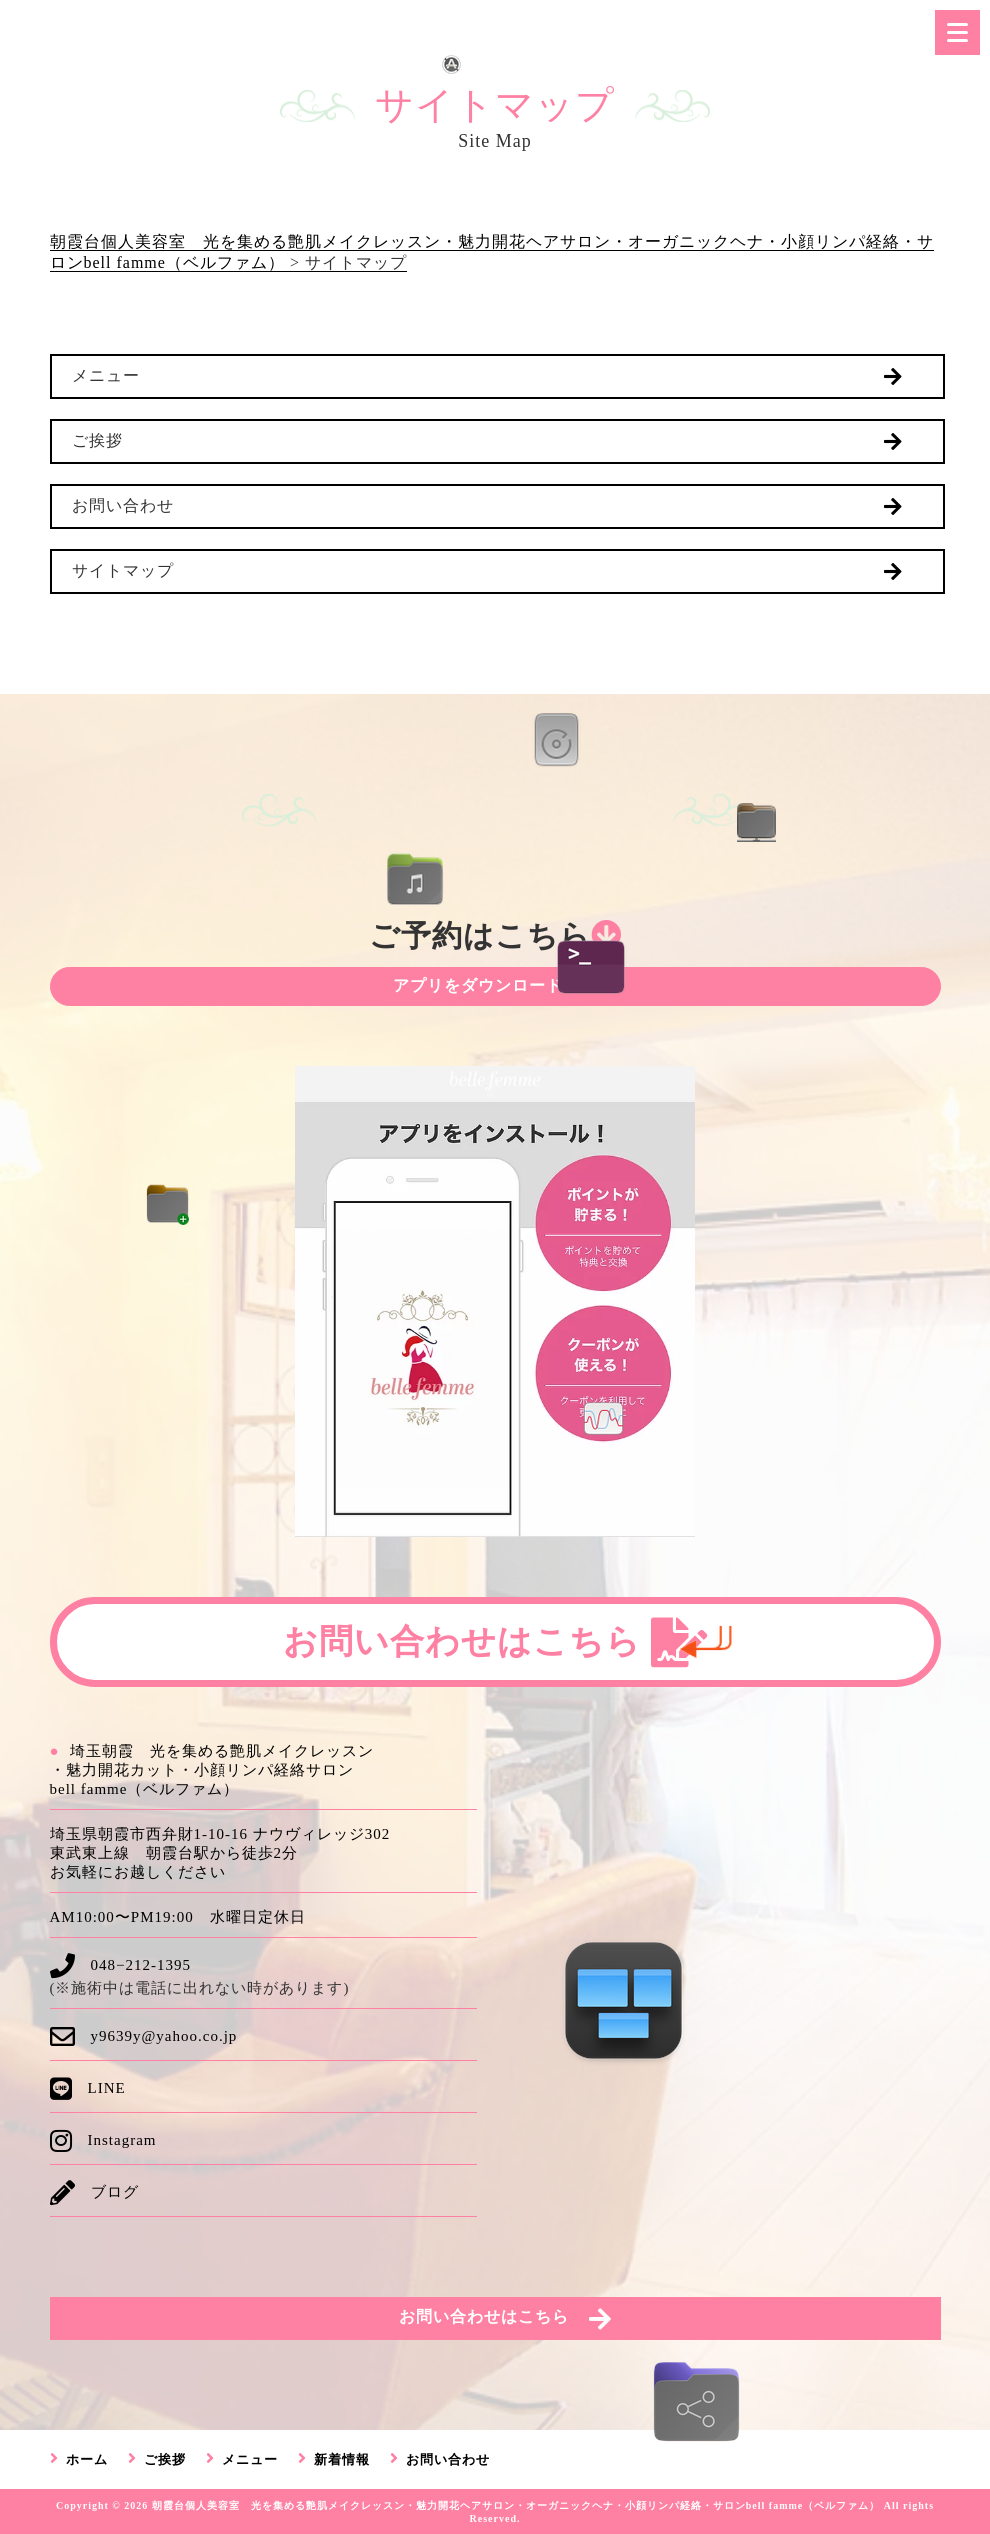 The width and height of the screenshot is (990, 2534). Describe the element at coordinates (696, 2401) in the screenshot. I see `open your public shared folder` at that location.